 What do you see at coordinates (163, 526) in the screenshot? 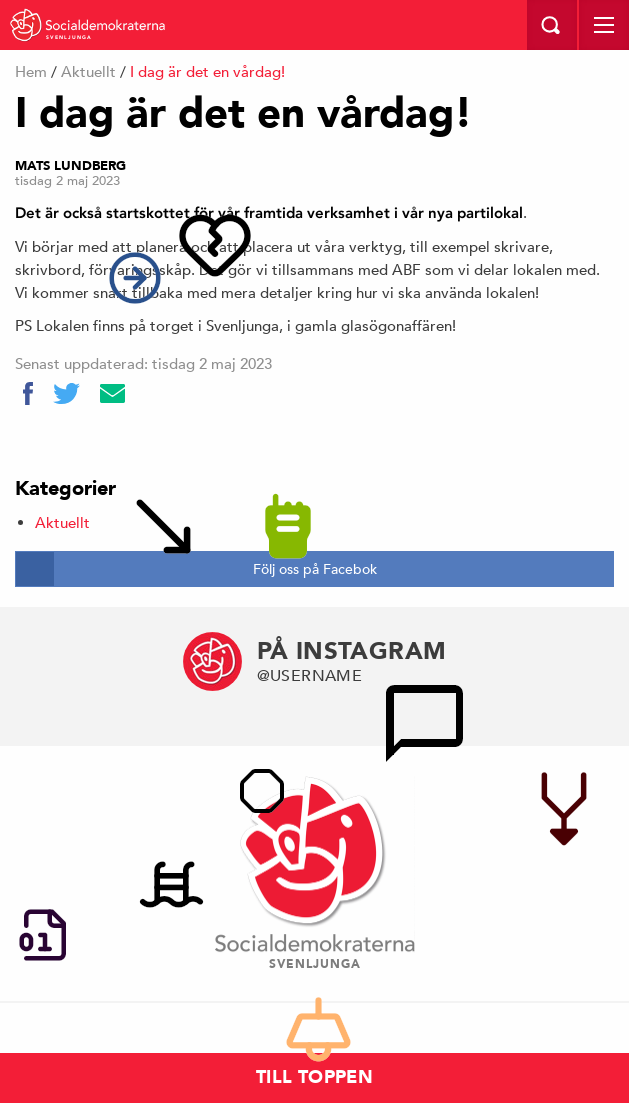
I see `move item to the bottom right` at bounding box center [163, 526].